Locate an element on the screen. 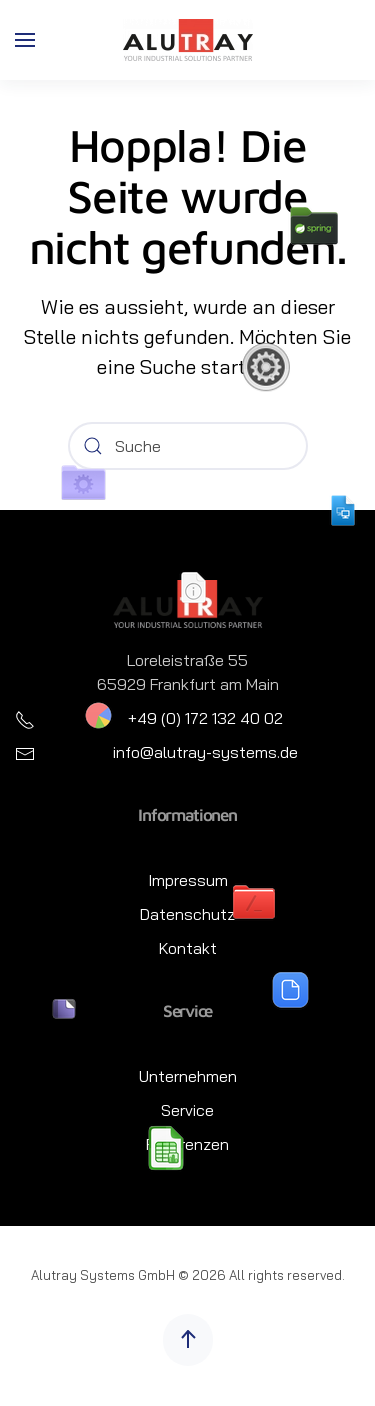 The image size is (375, 1406). open disk usage analyzer is located at coordinates (98, 715).